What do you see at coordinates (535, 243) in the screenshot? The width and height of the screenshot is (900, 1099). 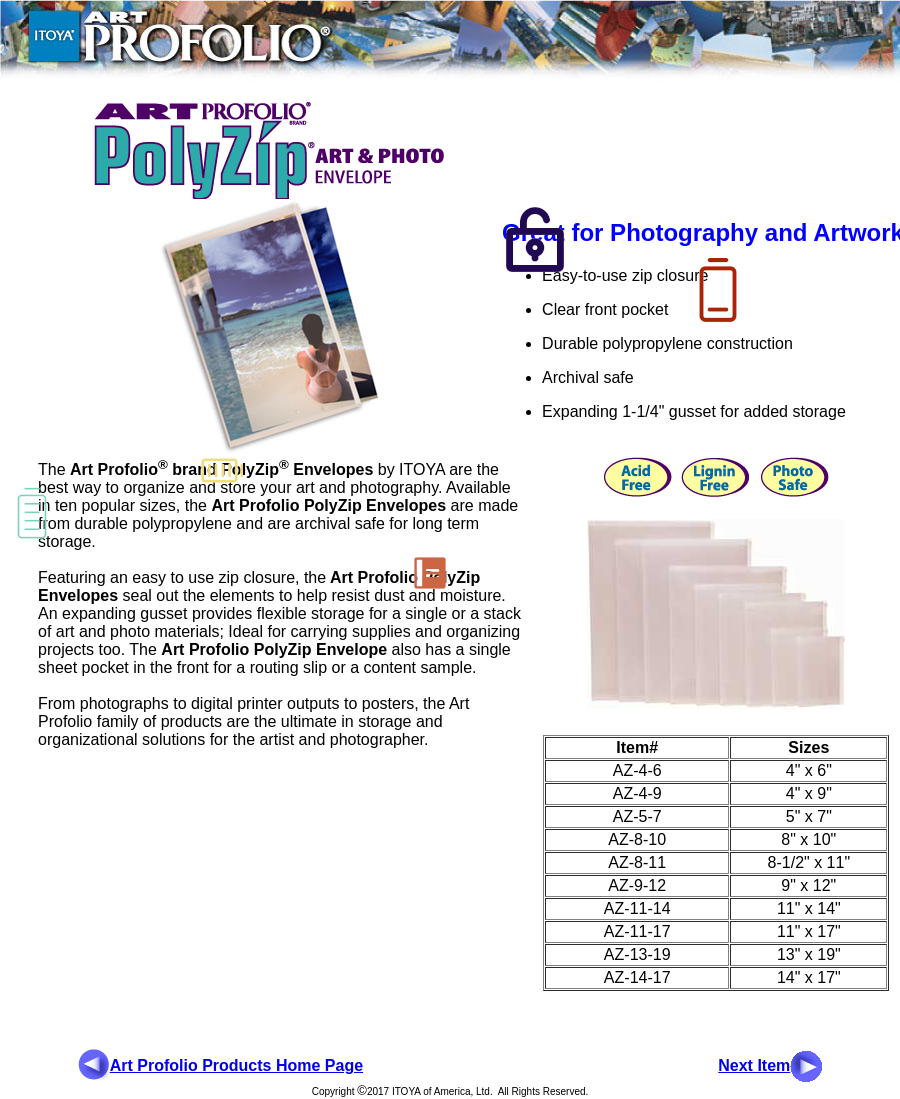 I see `unlock with key authentication` at bounding box center [535, 243].